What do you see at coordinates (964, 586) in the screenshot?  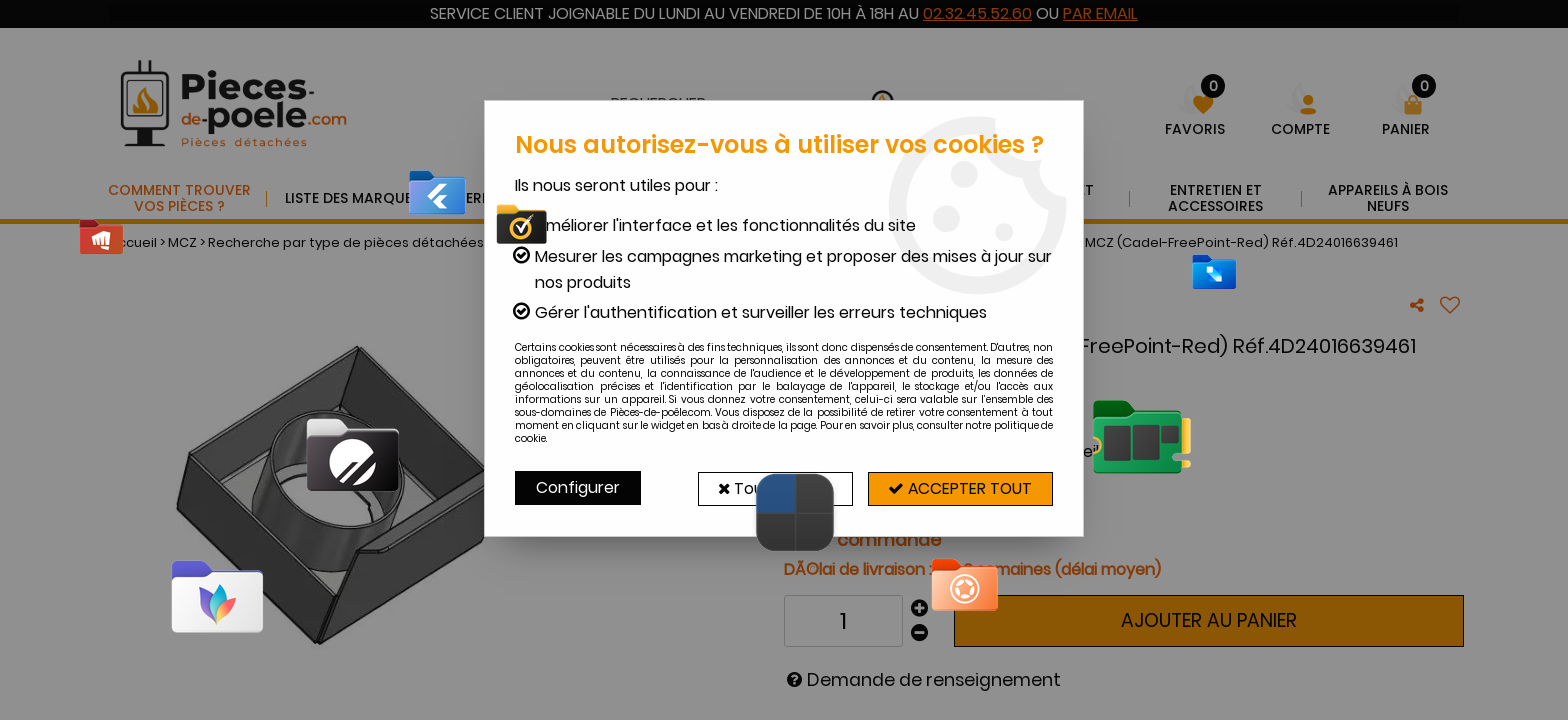 I see `open corona sdk project folder` at bounding box center [964, 586].